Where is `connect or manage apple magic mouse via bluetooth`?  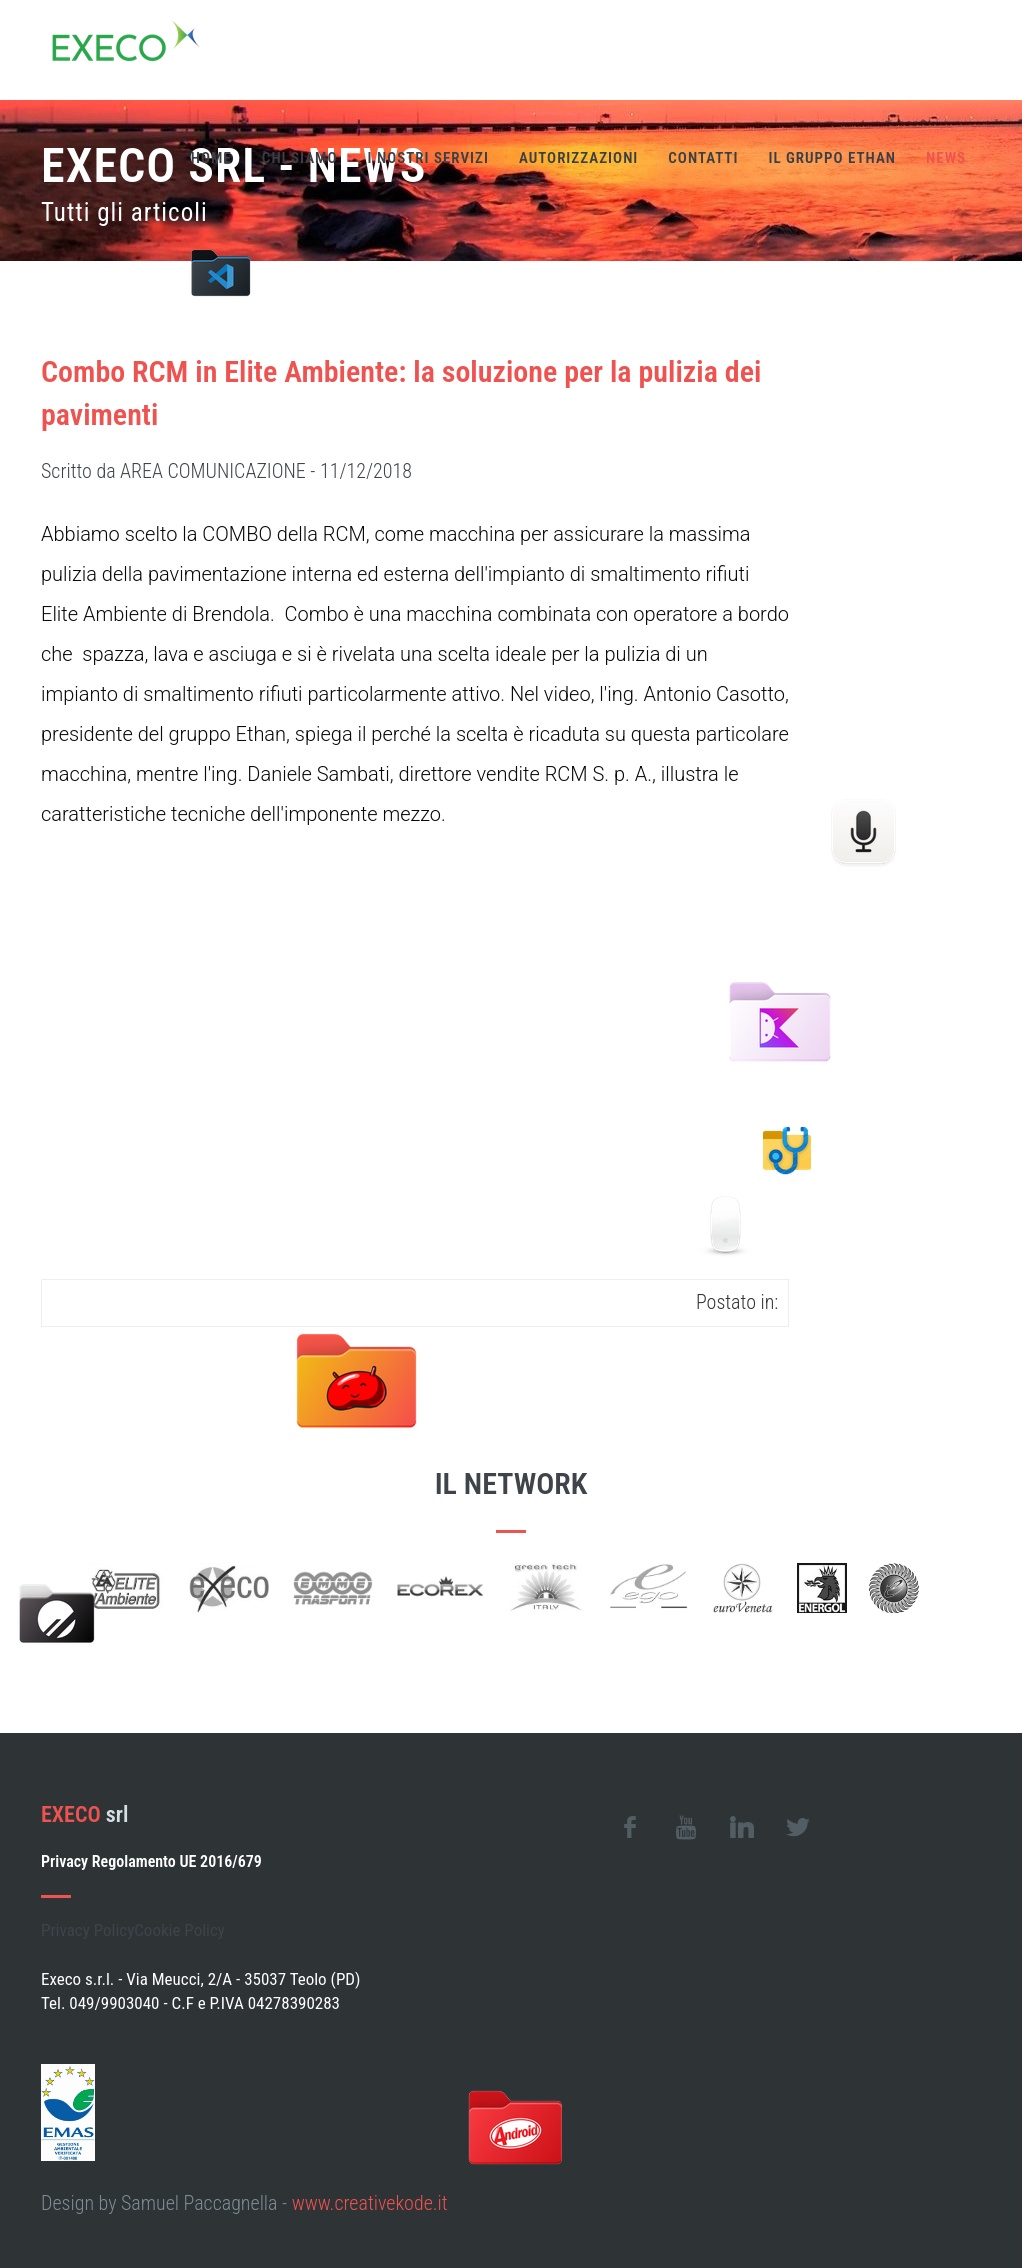
connect or manage apple magic mouse via bluetooth is located at coordinates (725, 1226).